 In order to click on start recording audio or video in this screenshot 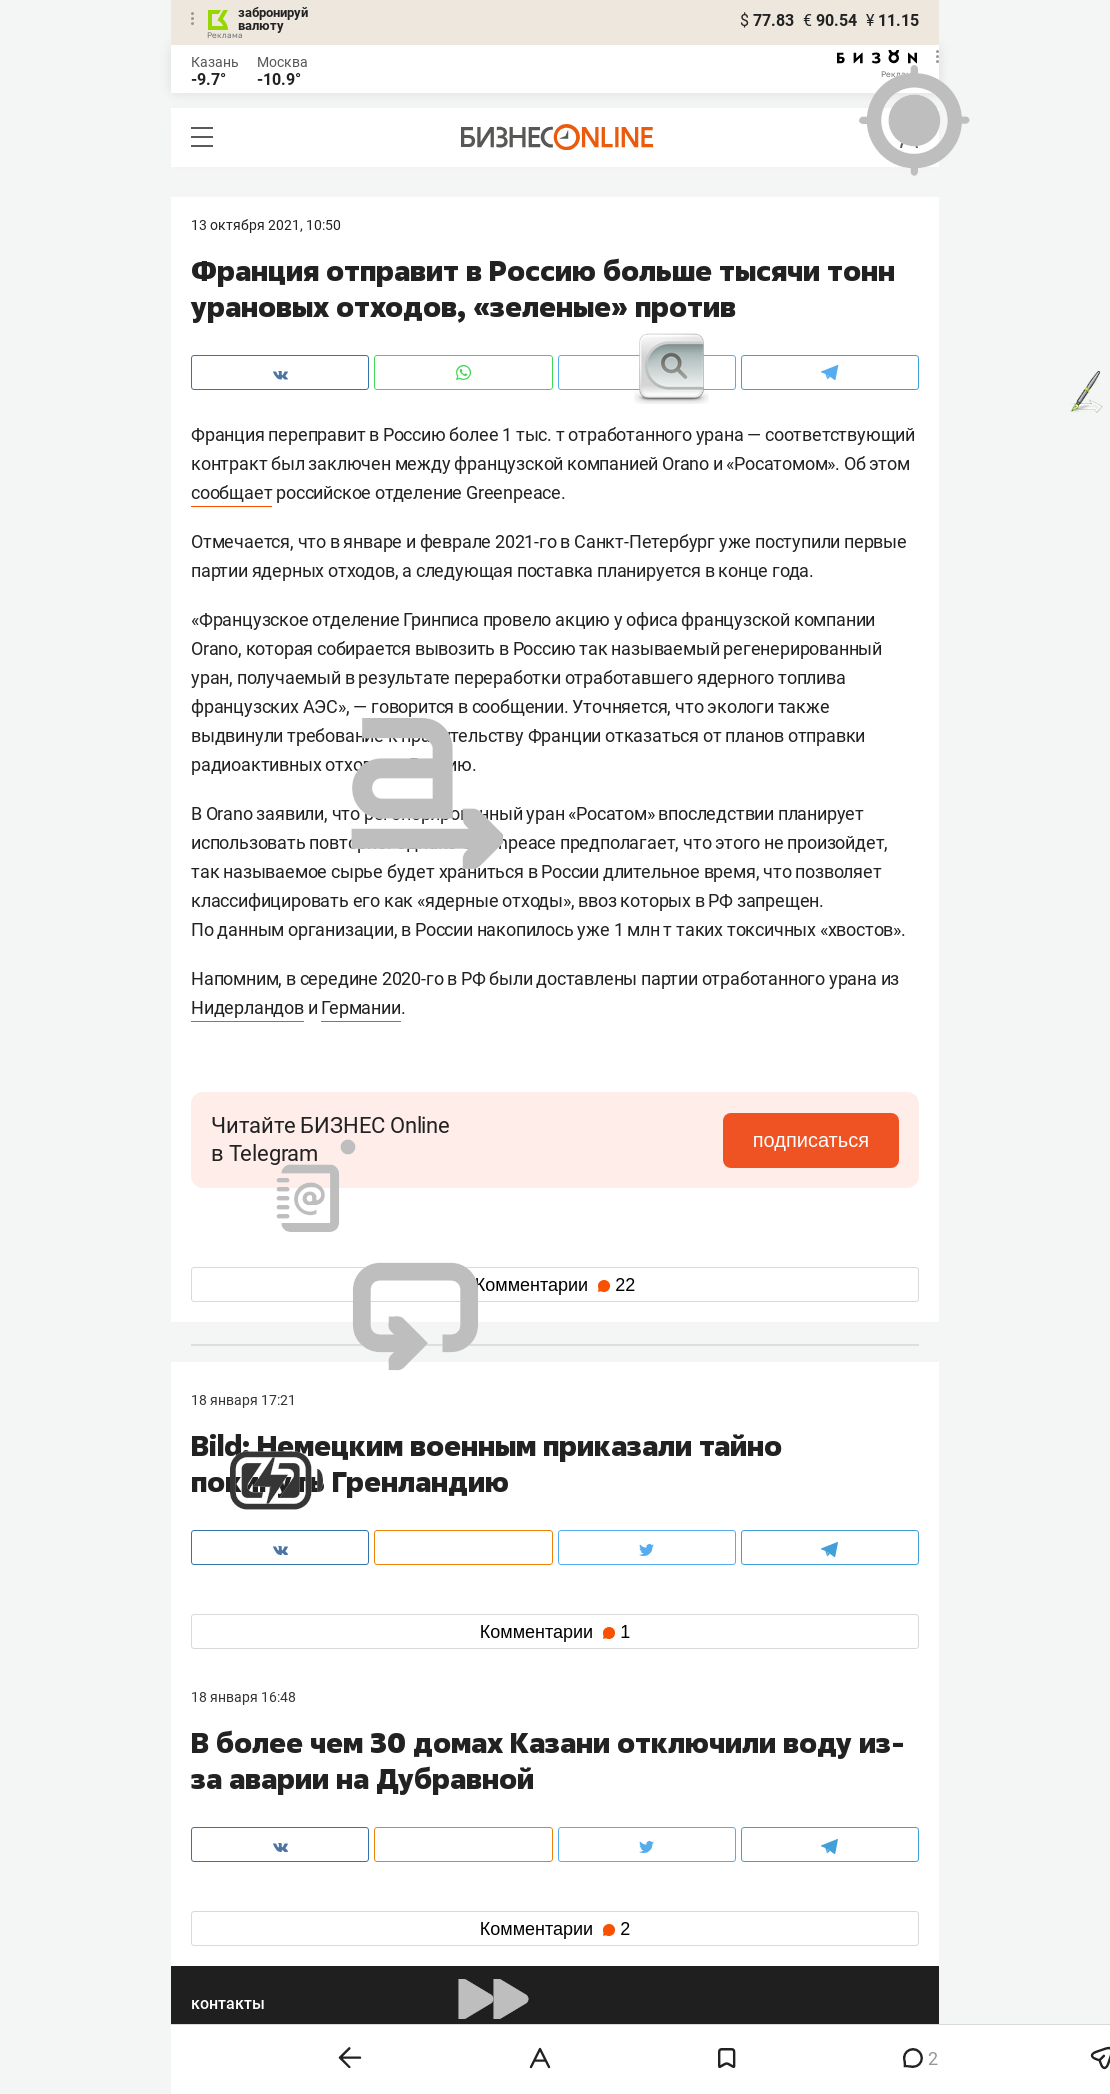, I will do `click(348, 1147)`.